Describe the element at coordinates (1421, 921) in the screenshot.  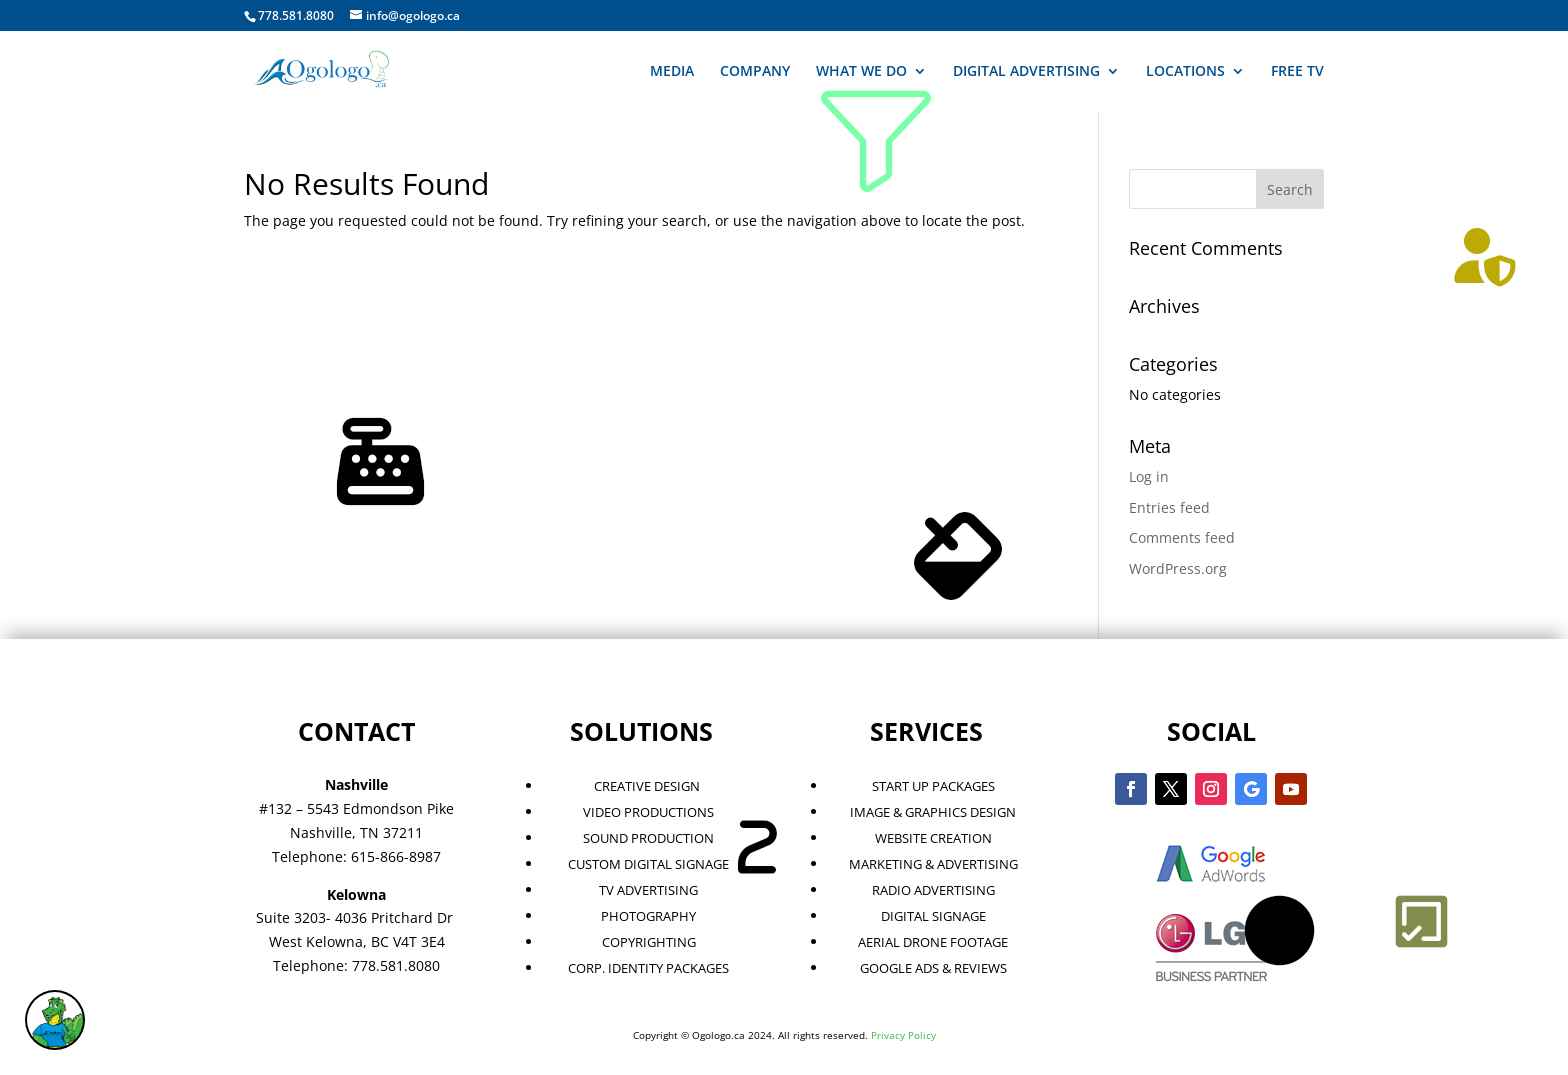
I see `mark task as complete` at that location.